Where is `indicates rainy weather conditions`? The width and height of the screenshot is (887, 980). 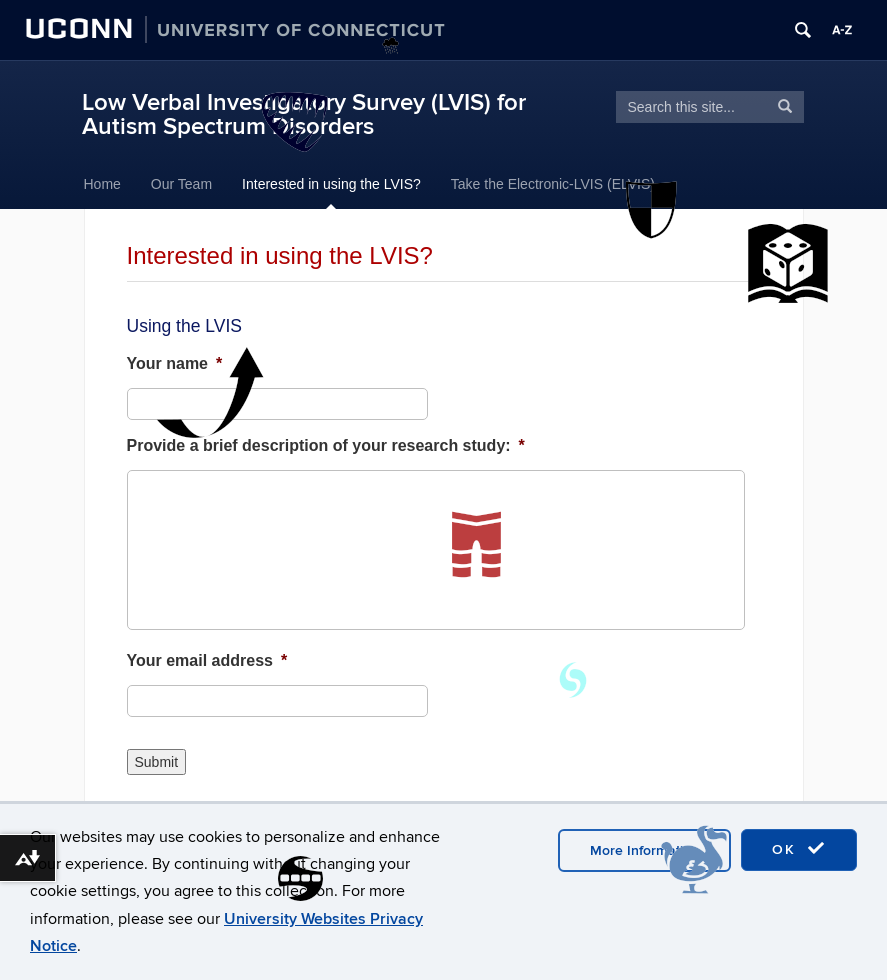 indicates rainy weather conditions is located at coordinates (390, 45).